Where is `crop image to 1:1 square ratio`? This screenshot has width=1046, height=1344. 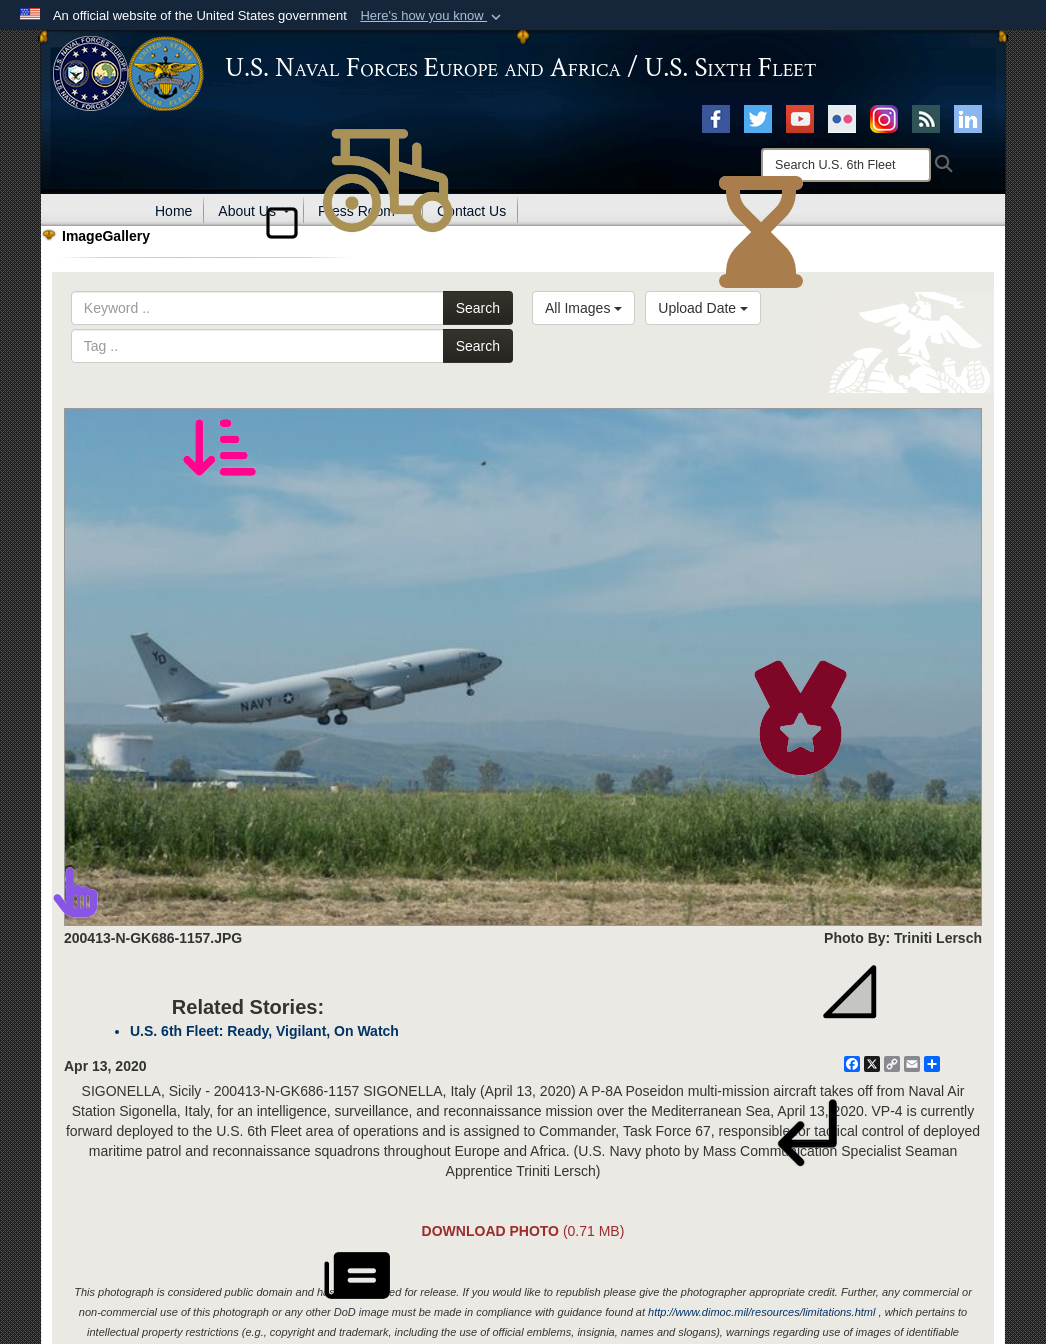
crop image to 1:1 square ratio is located at coordinates (282, 223).